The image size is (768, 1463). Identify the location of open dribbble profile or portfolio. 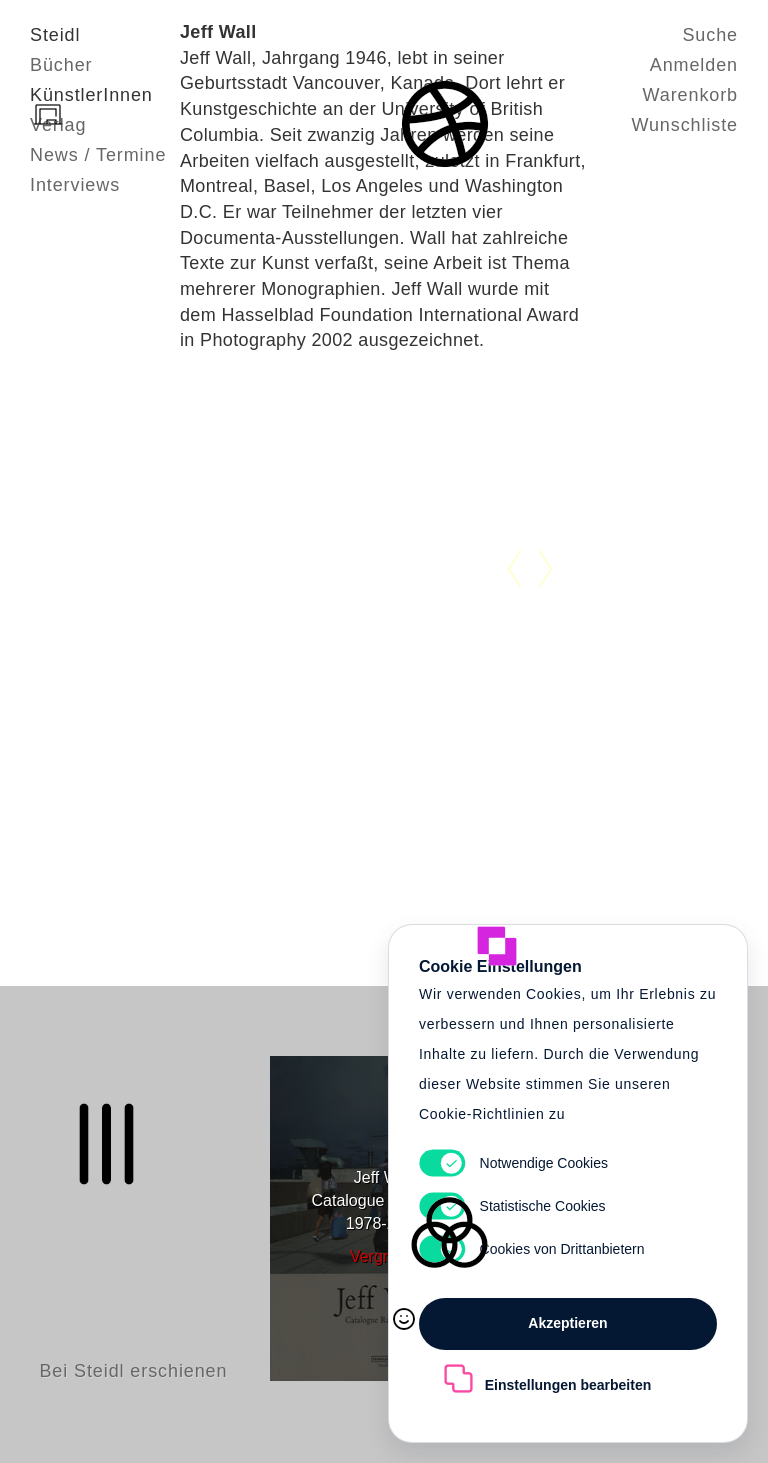
(445, 124).